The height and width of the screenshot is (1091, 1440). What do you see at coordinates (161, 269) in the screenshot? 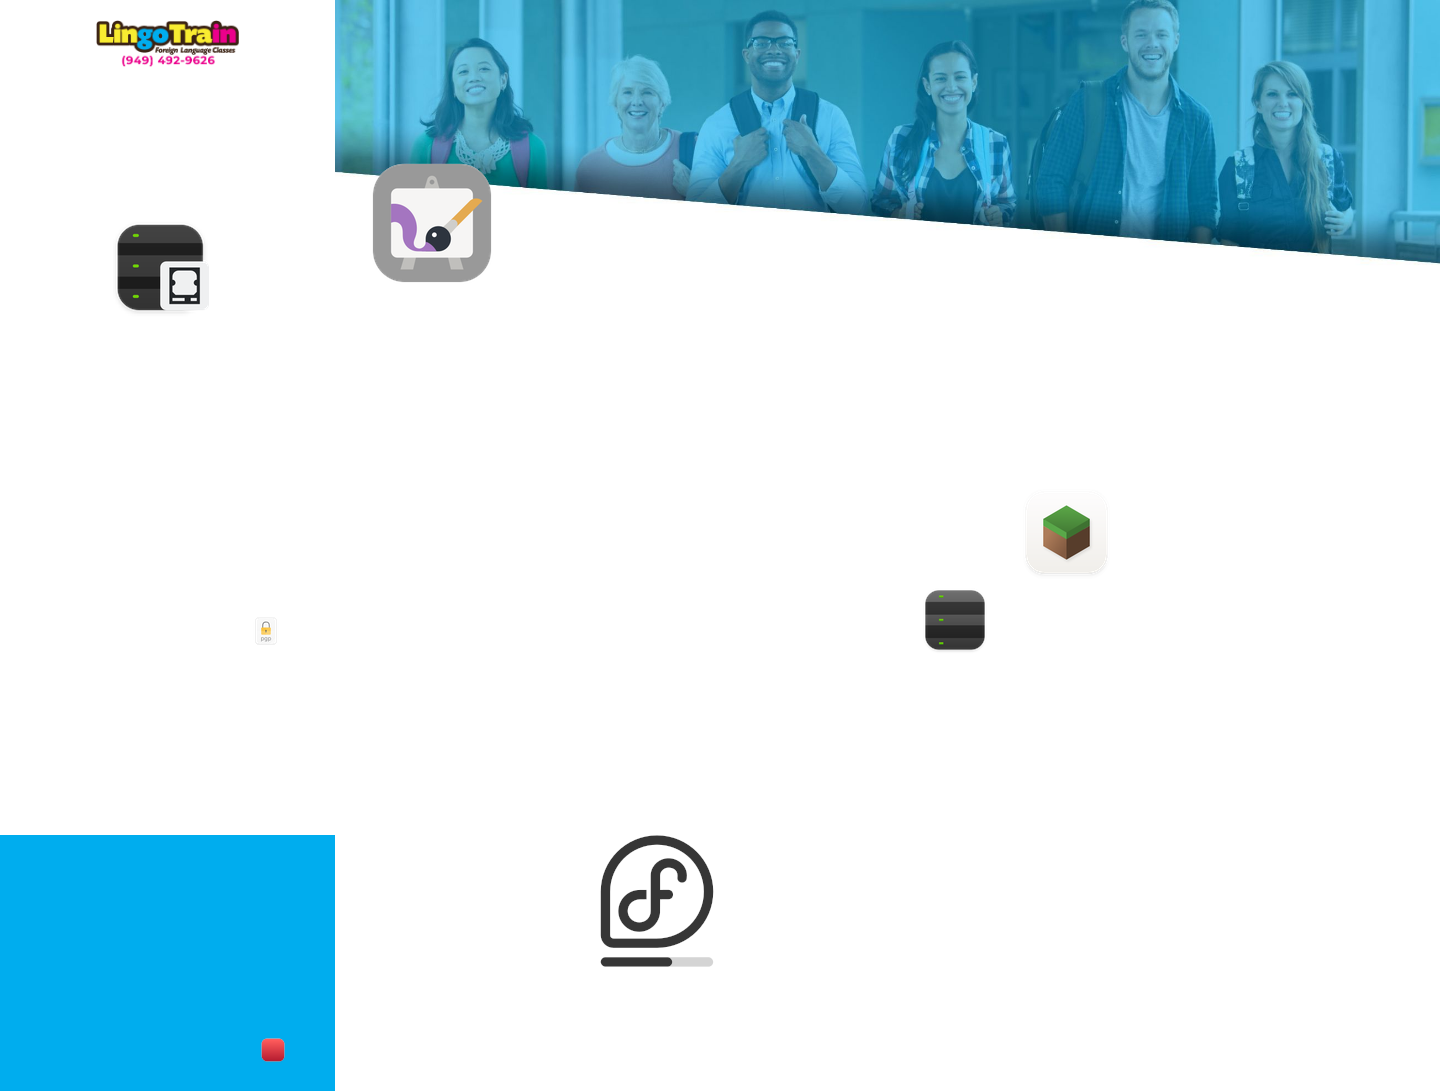
I see `configure iSCSI storage network settings` at bounding box center [161, 269].